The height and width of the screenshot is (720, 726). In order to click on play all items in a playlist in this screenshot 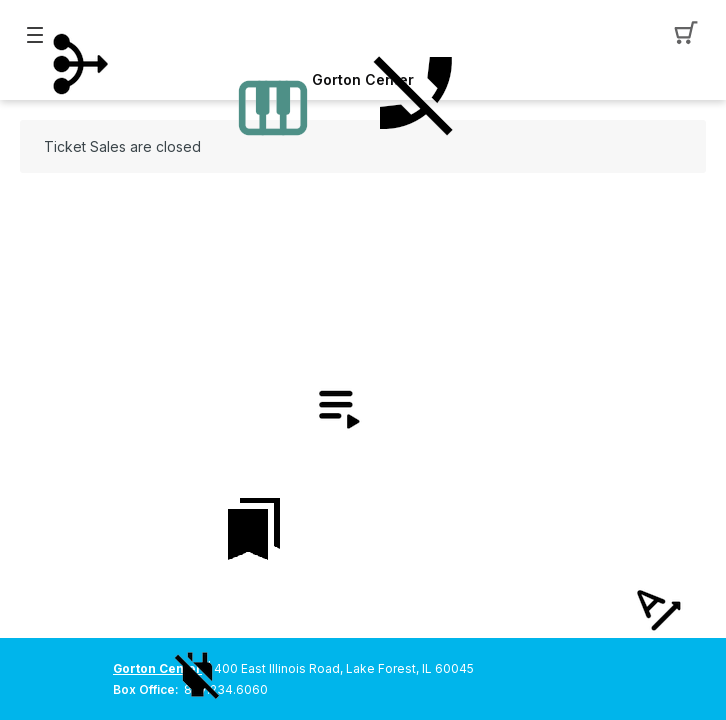, I will do `click(341, 407)`.